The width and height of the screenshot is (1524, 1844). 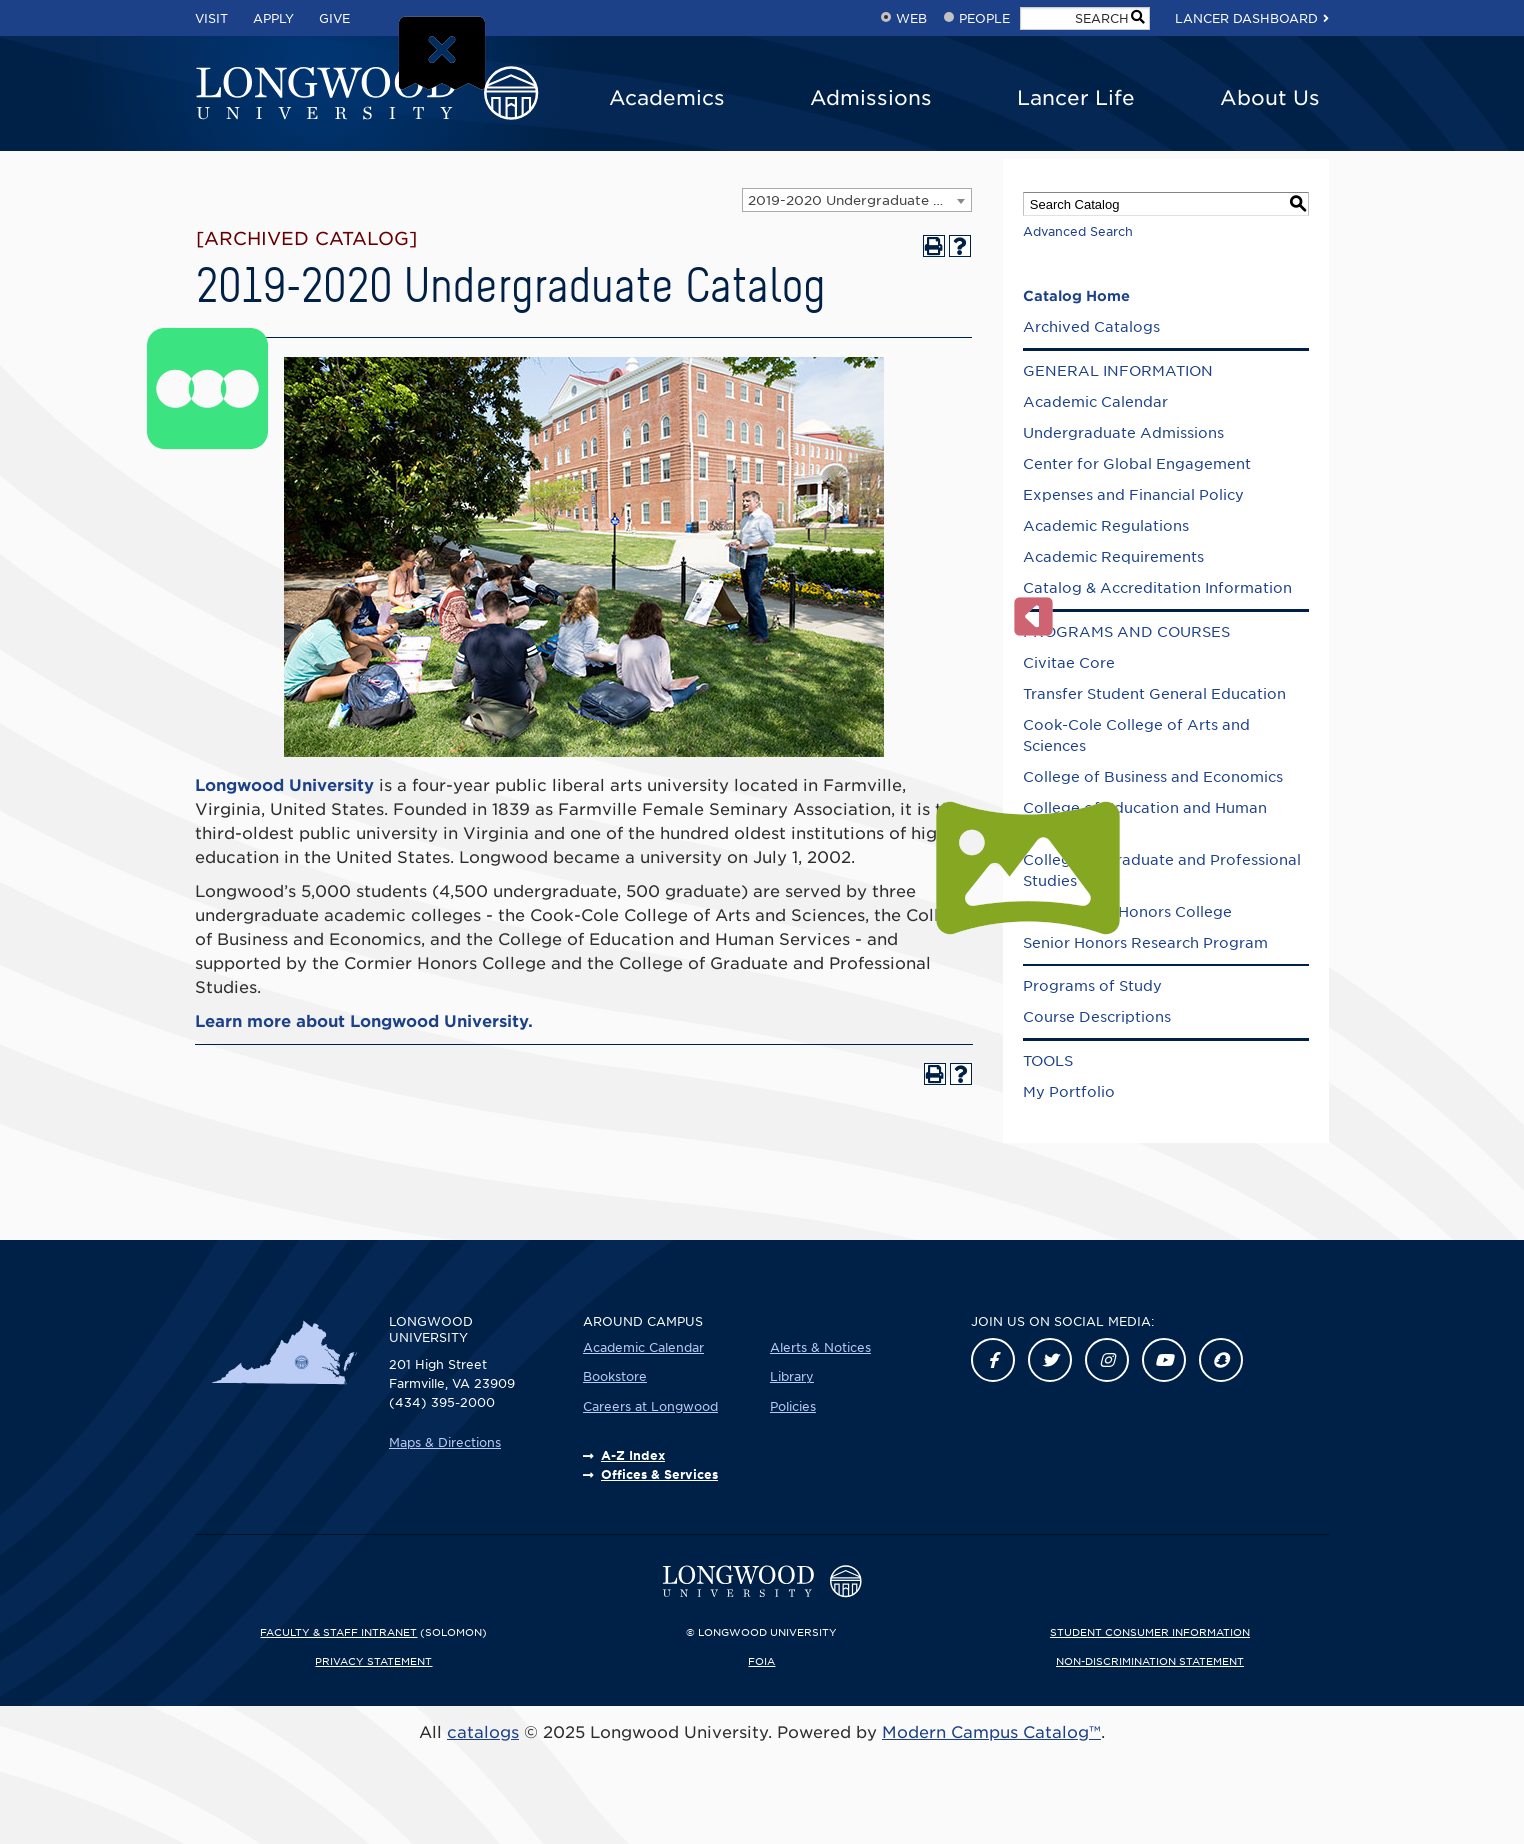 What do you see at coordinates (1028, 868) in the screenshot?
I see `view panoramic photo` at bounding box center [1028, 868].